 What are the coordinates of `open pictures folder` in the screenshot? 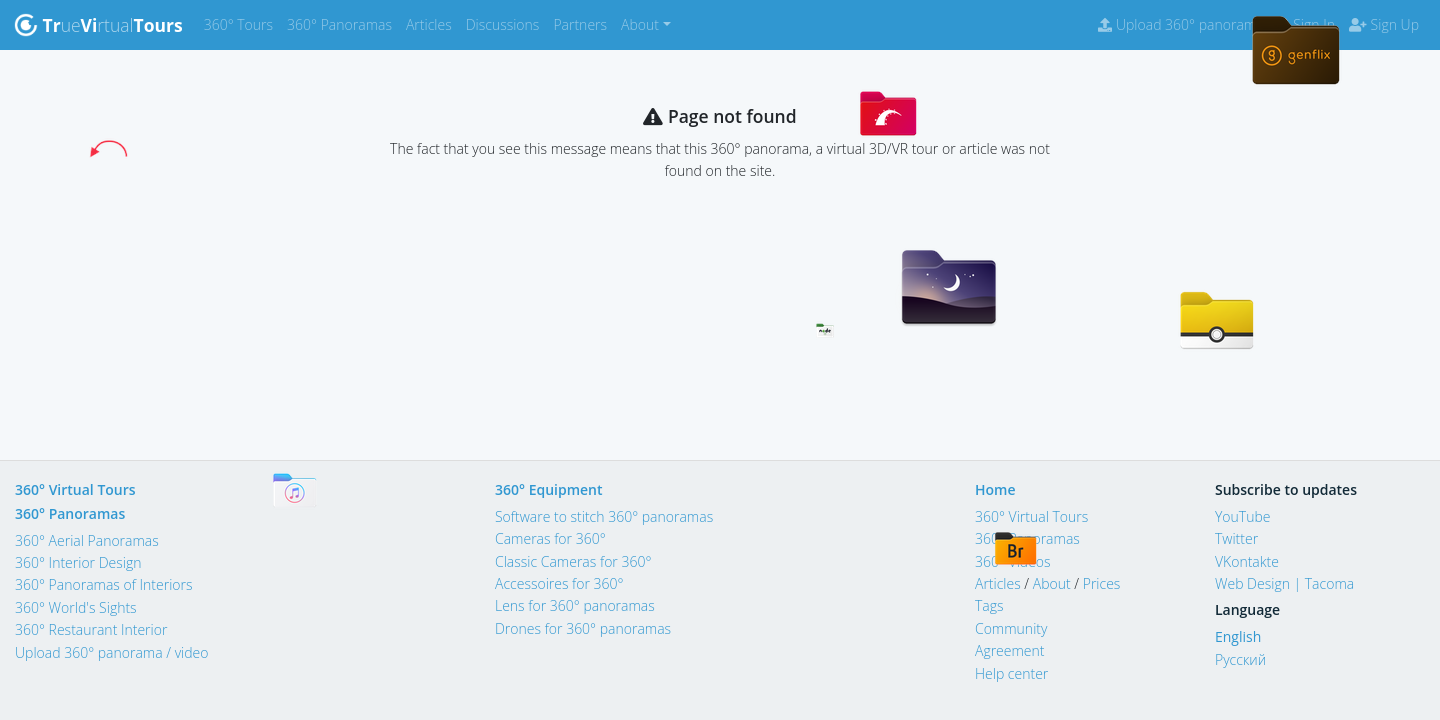 It's located at (948, 289).